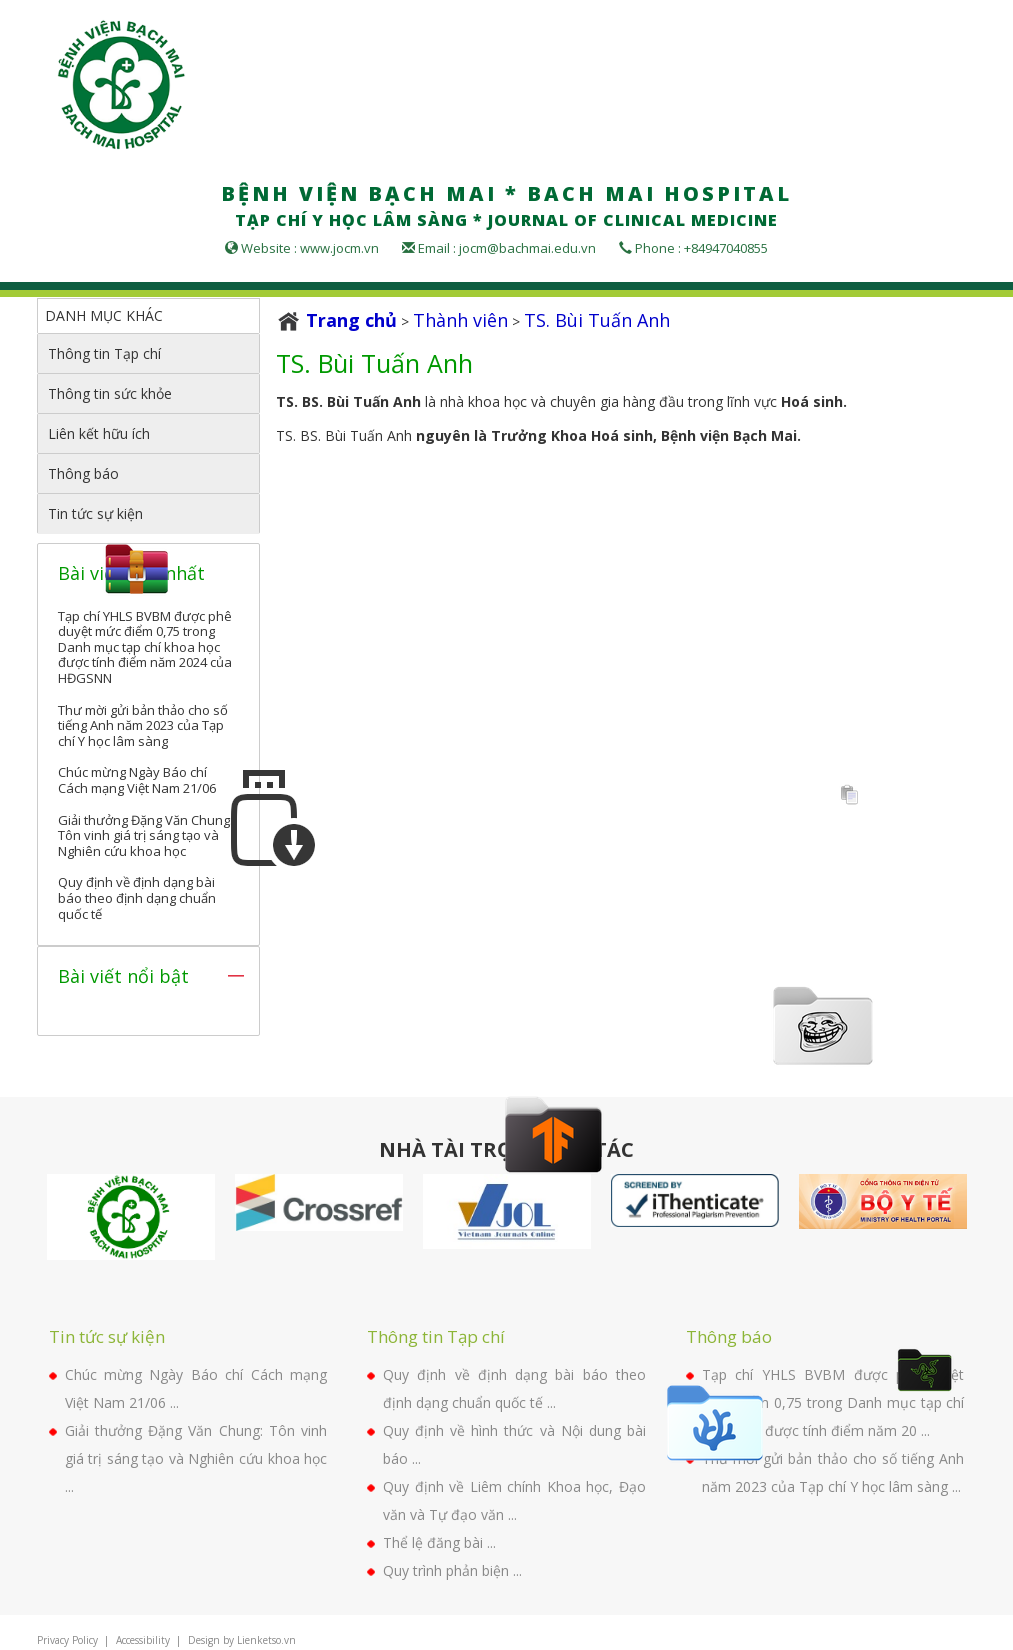 This screenshot has height=1650, width=1013. Describe the element at coordinates (267, 818) in the screenshot. I see `create a bootable USB drive` at that location.